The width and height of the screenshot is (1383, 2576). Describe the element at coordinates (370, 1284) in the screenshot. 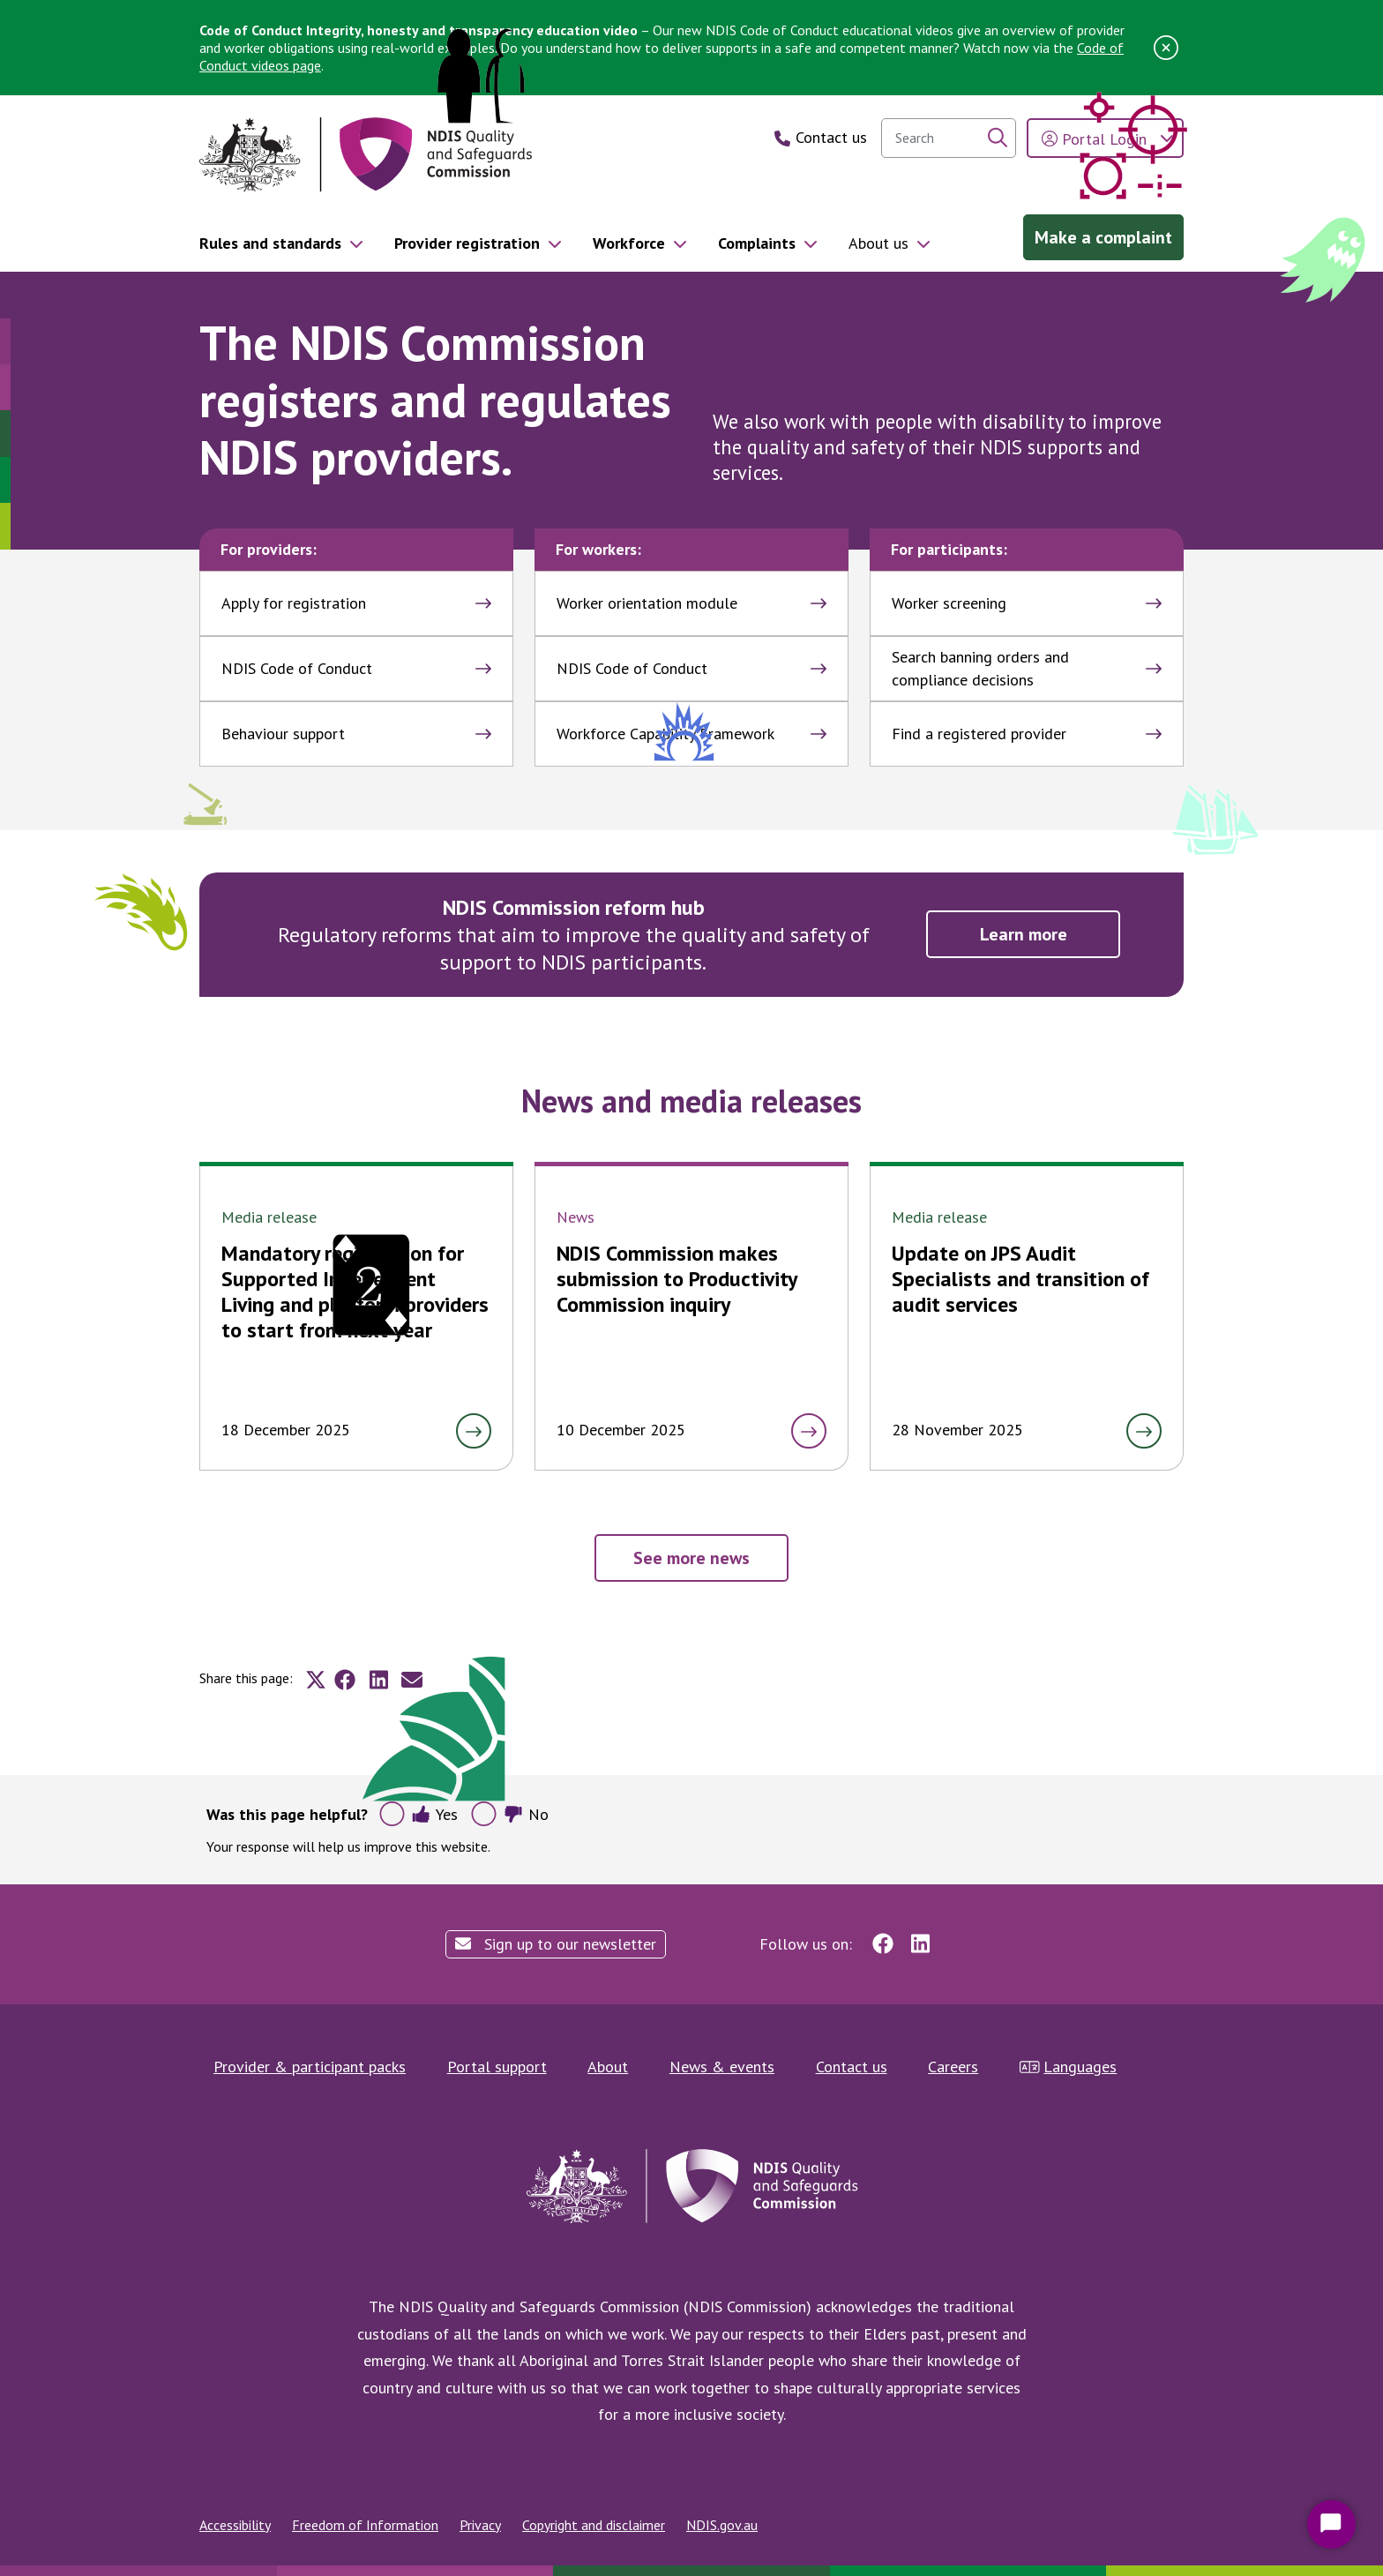

I see `two of diamonds playing card` at that location.